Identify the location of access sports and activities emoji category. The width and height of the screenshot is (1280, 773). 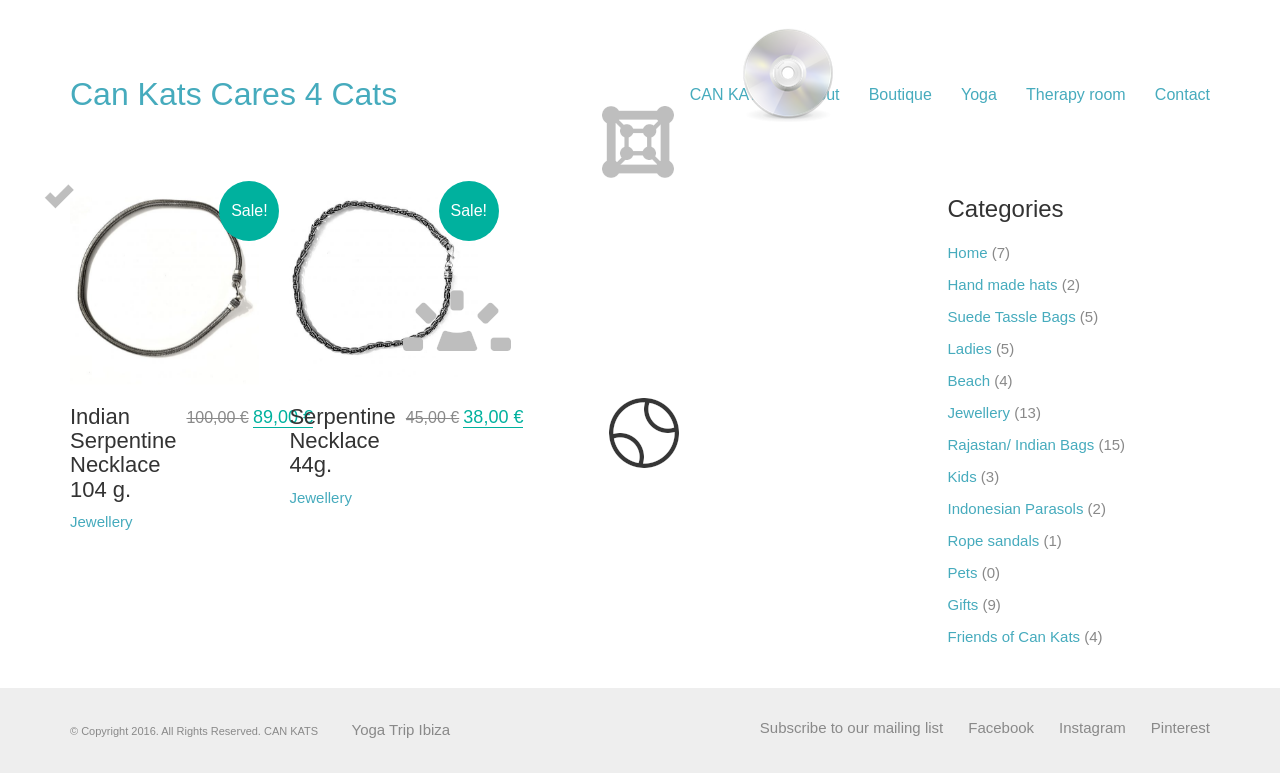
(644, 433).